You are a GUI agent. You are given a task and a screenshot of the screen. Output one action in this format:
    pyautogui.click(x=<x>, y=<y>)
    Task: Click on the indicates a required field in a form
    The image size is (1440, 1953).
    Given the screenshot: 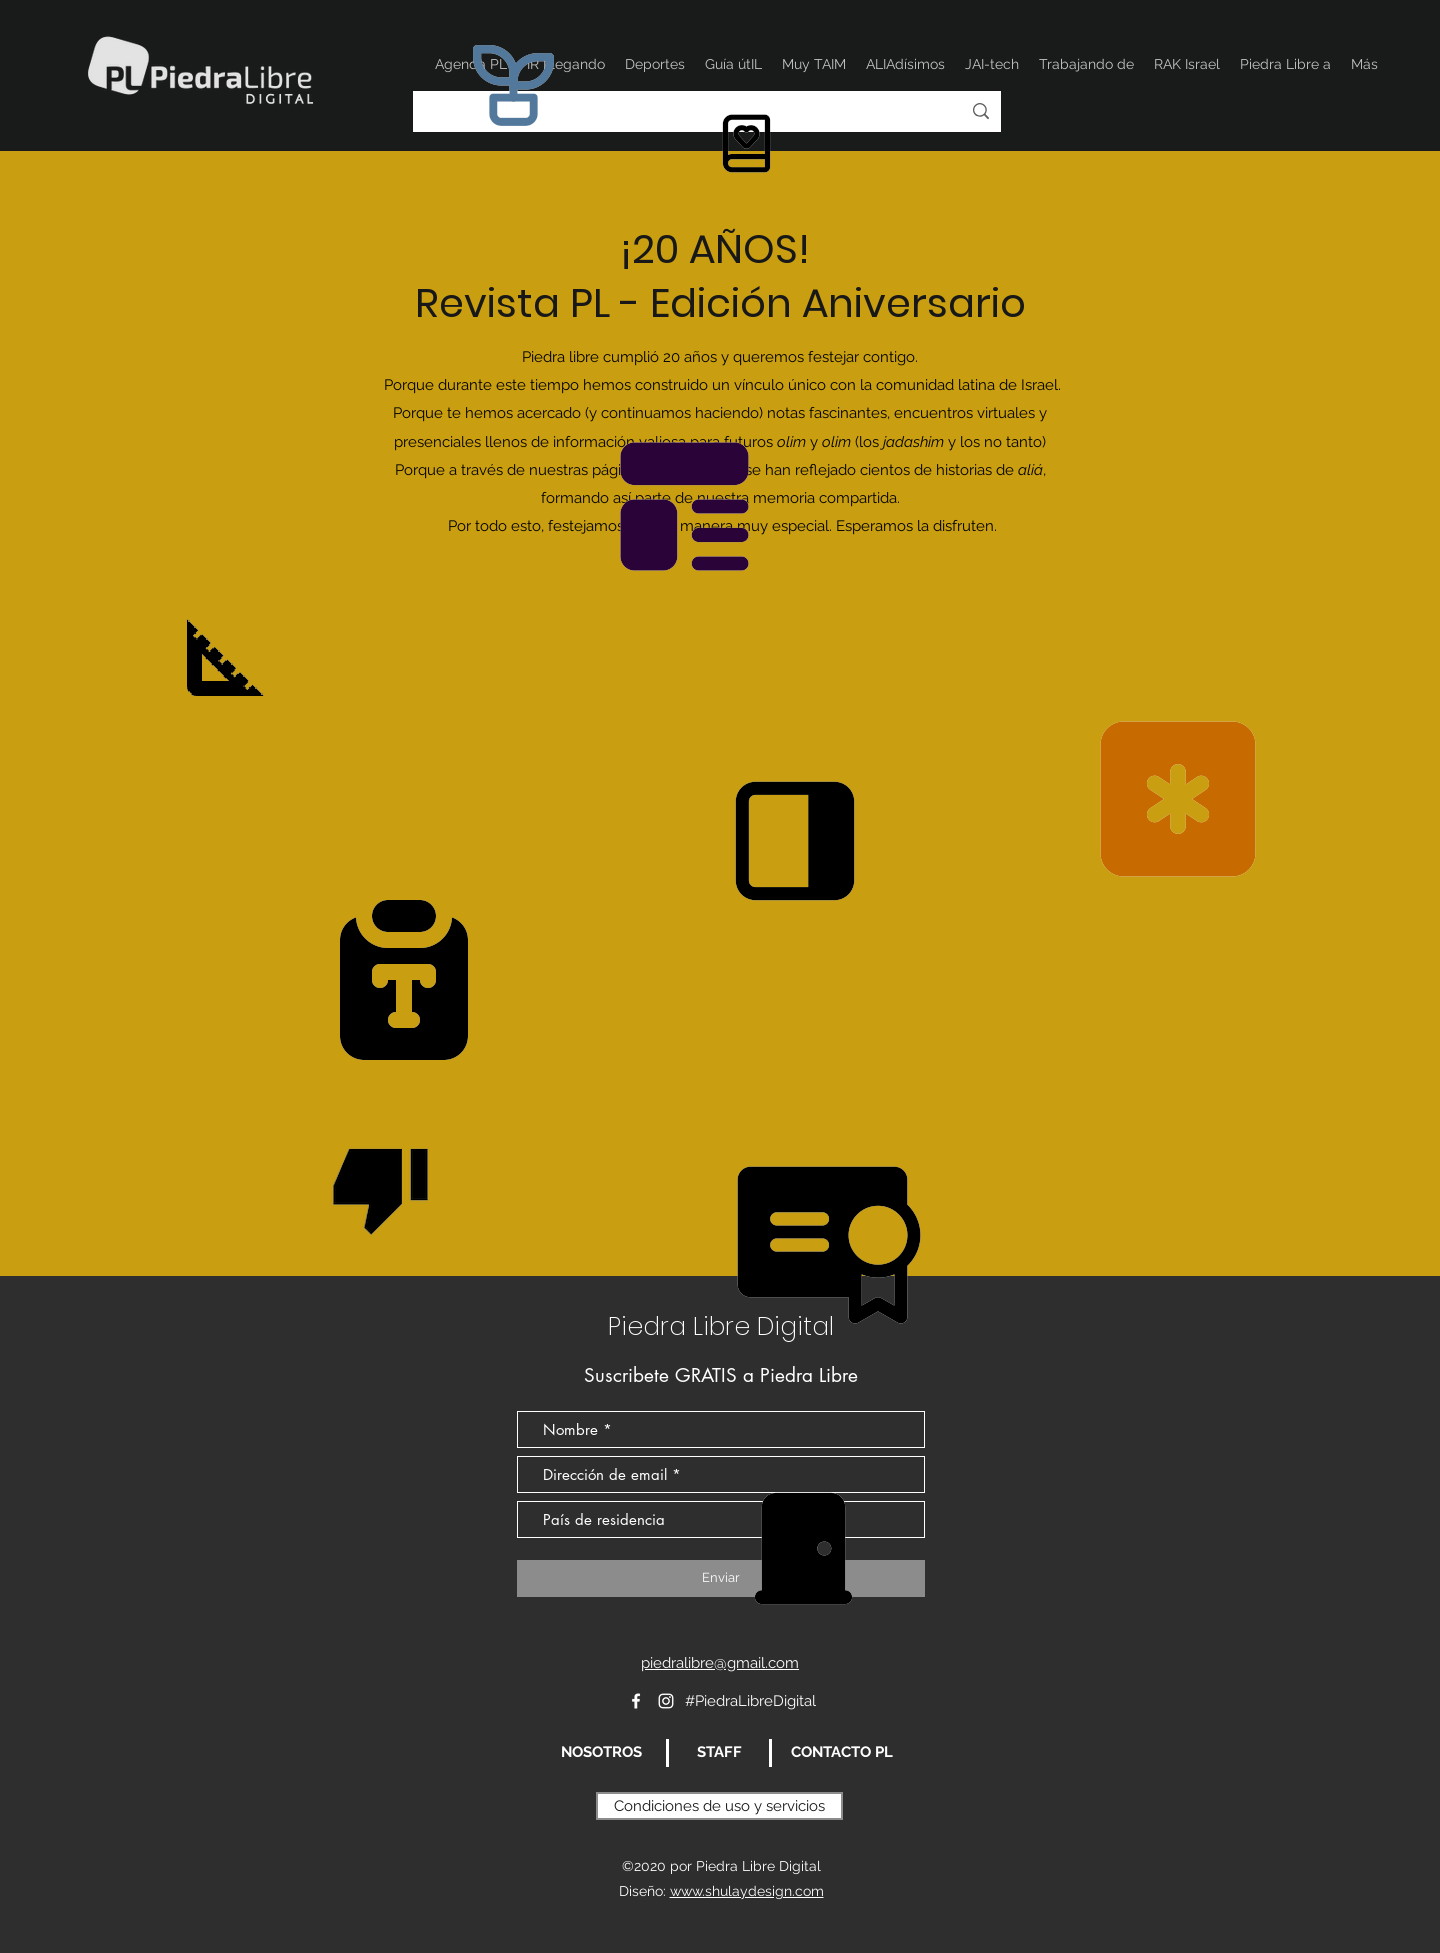 What is the action you would take?
    pyautogui.click(x=1178, y=799)
    